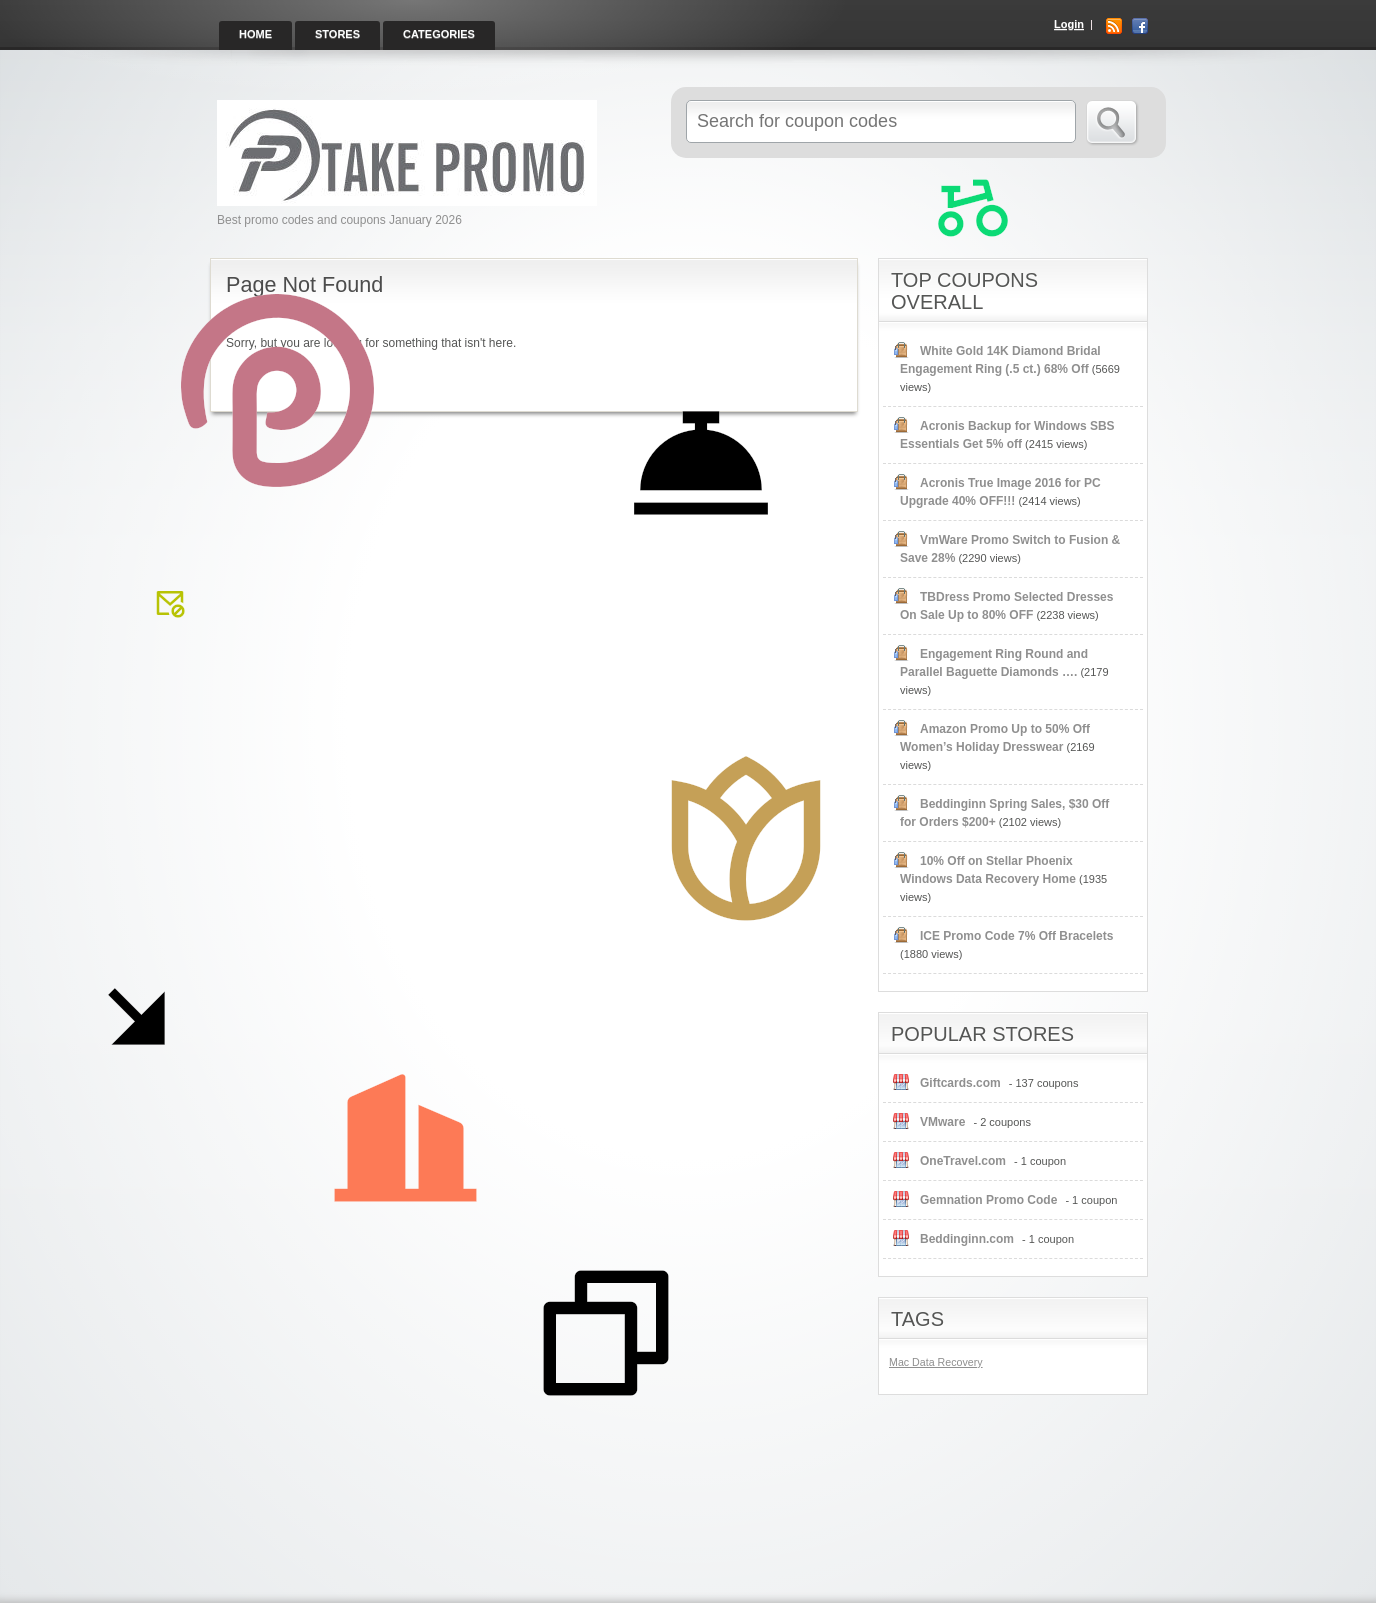  Describe the element at coordinates (170, 603) in the screenshot. I see `blocked or prohibited email address` at that location.